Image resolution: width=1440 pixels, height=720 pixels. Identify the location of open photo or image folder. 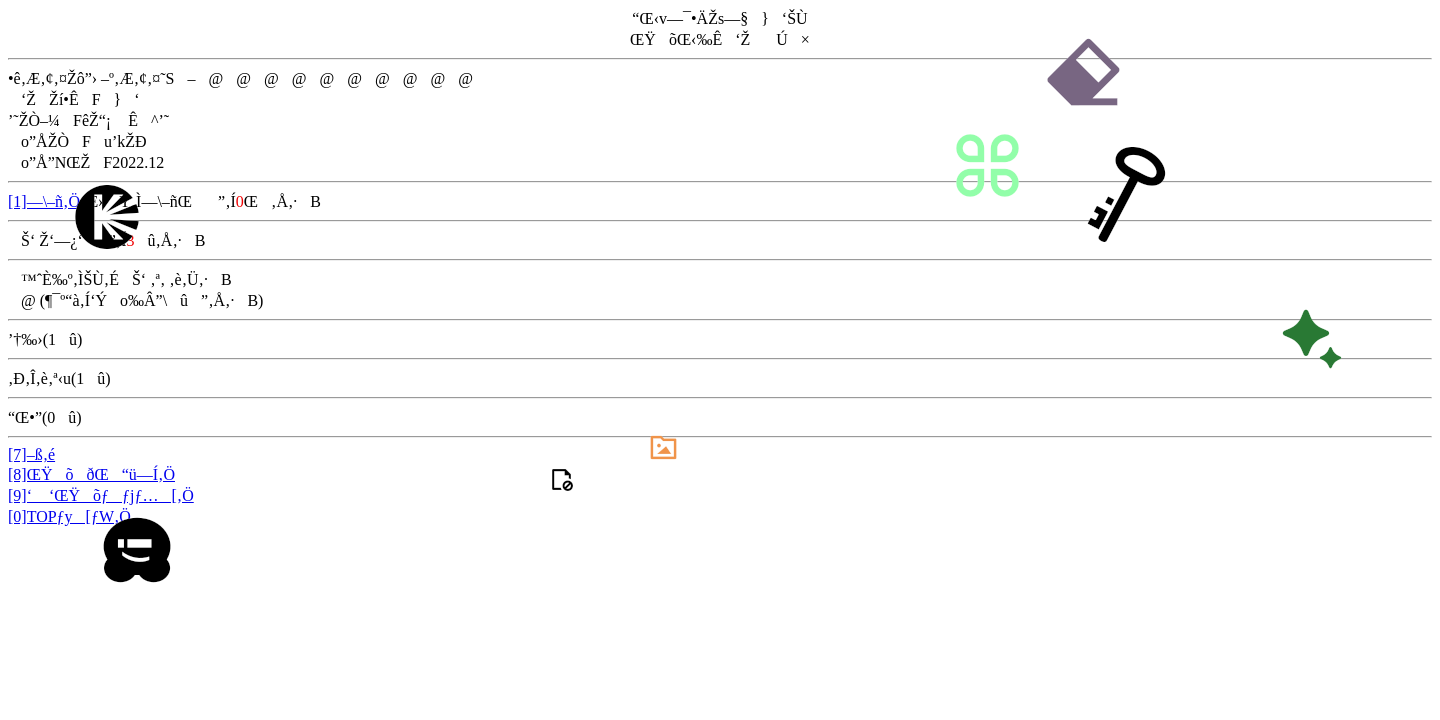
(663, 447).